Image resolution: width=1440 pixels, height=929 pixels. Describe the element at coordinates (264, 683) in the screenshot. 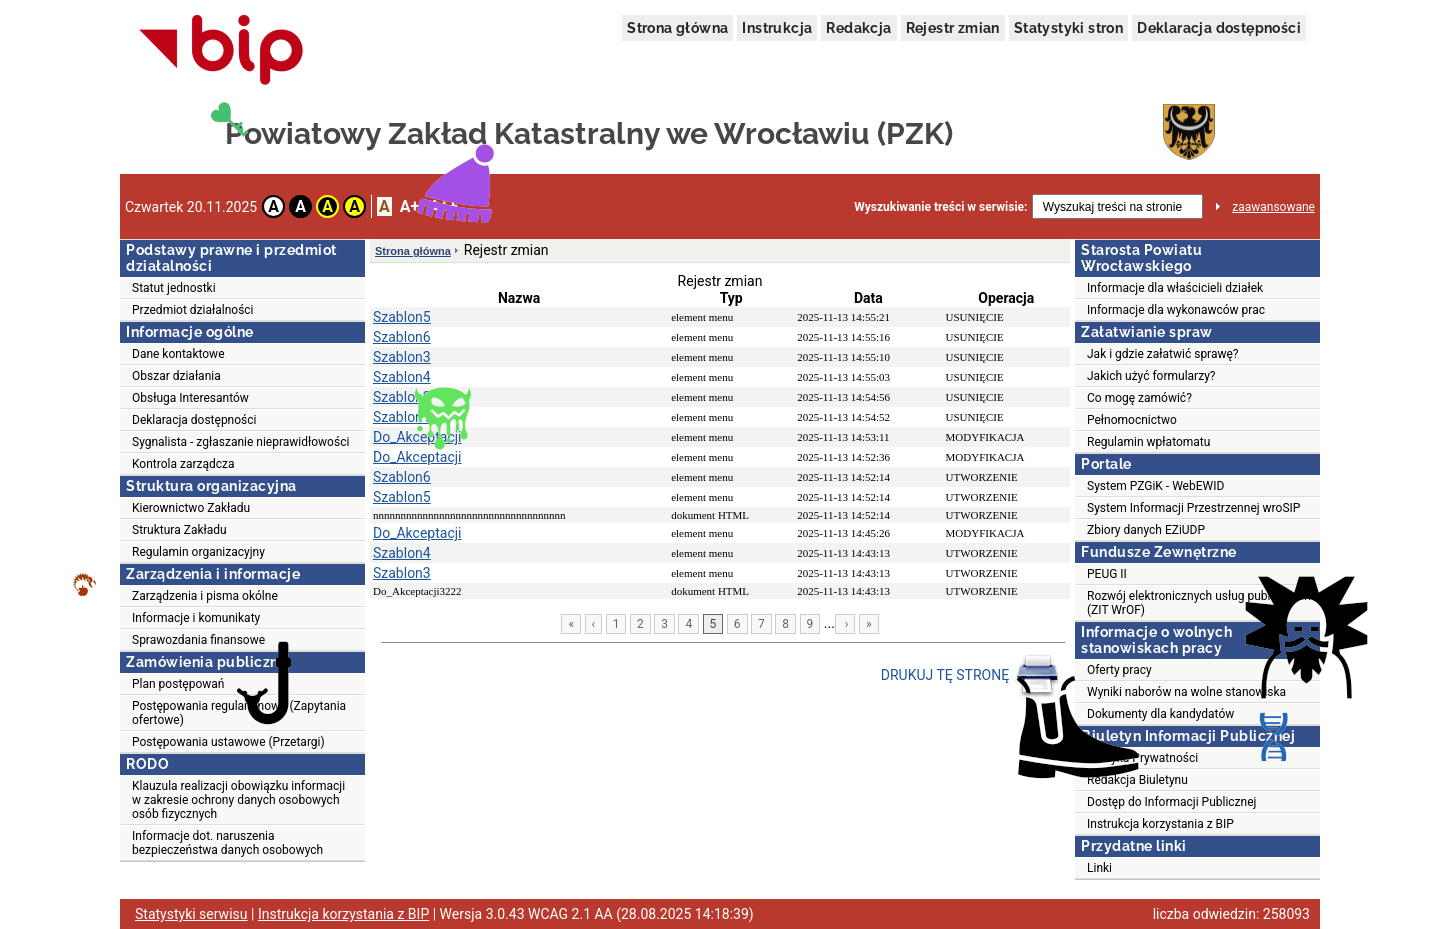

I see `access snorkeling or diving activities` at that location.